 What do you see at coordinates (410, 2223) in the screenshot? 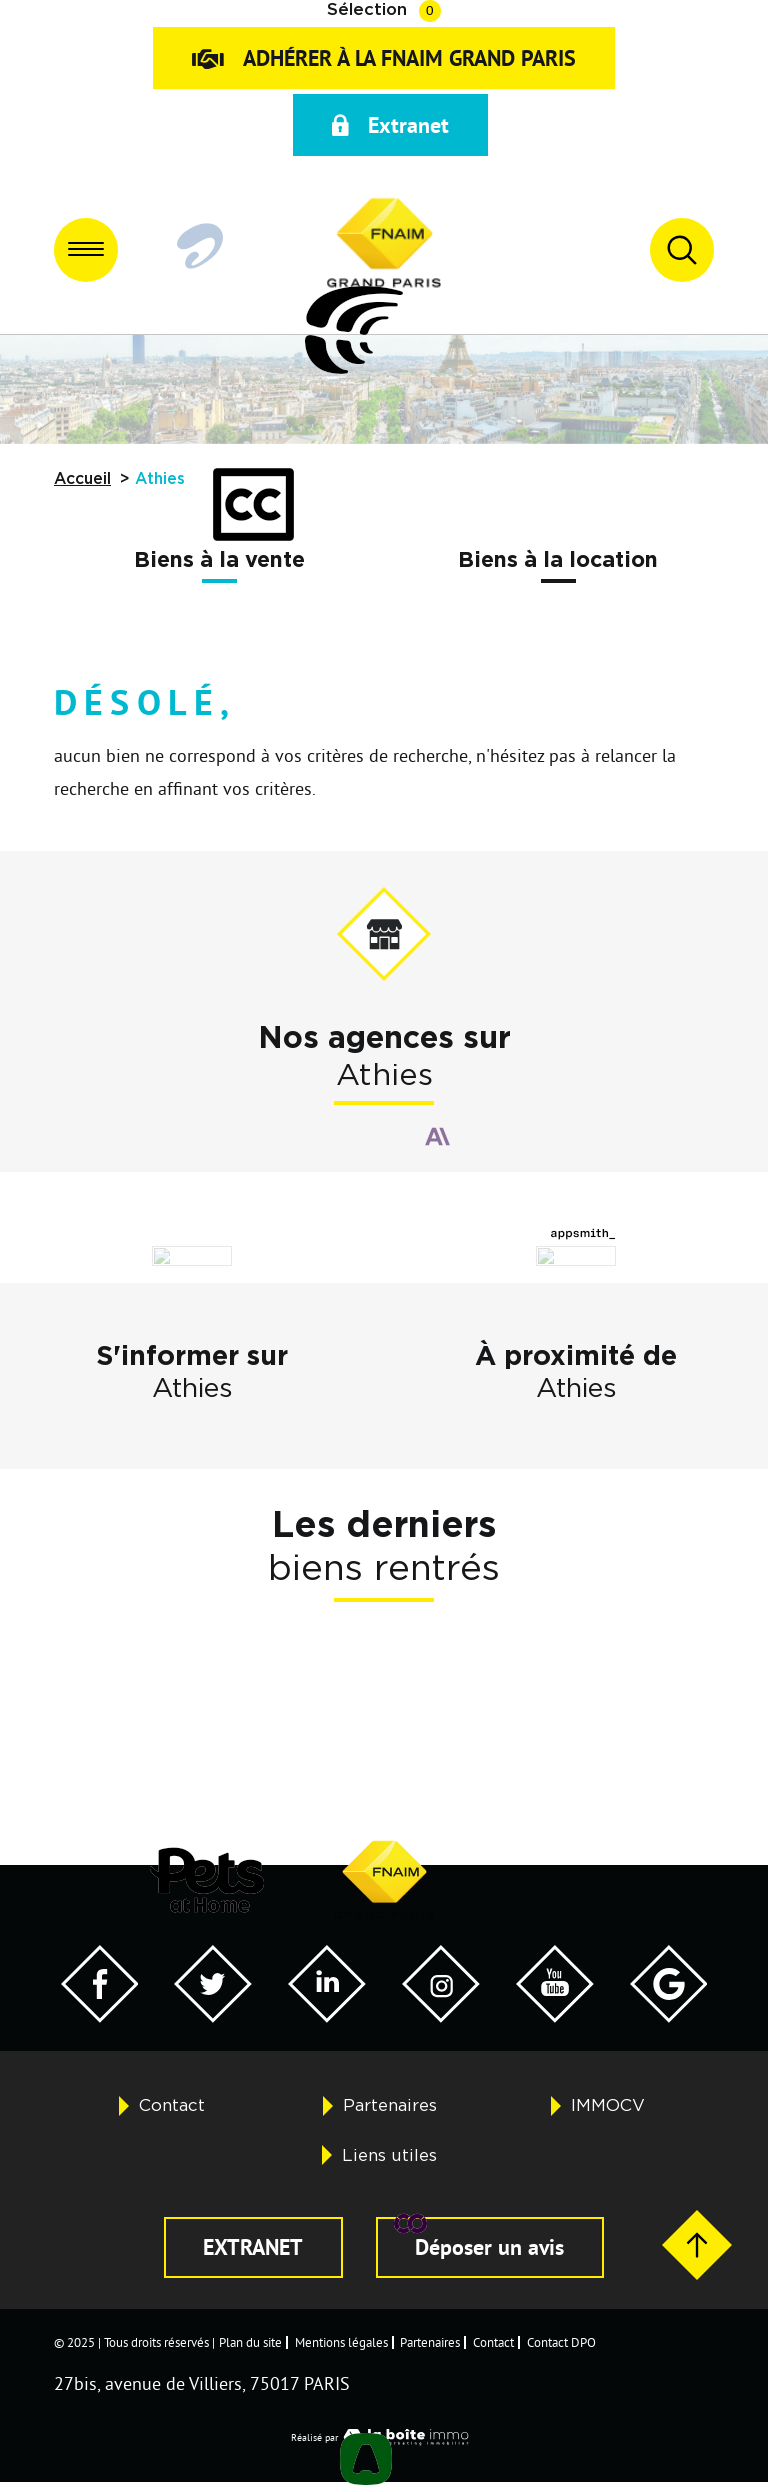
I see `open google colab` at bounding box center [410, 2223].